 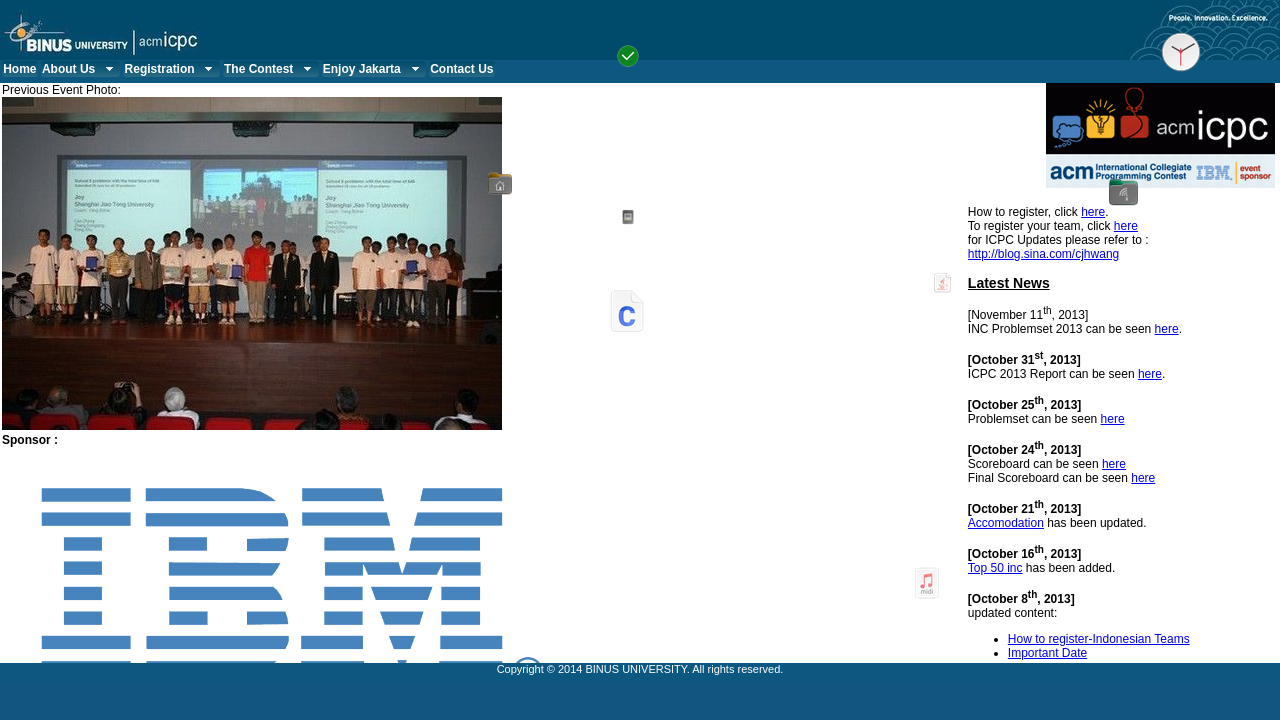 I want to click on gameboy ROM file type indicator, so click(x=628, y=217).